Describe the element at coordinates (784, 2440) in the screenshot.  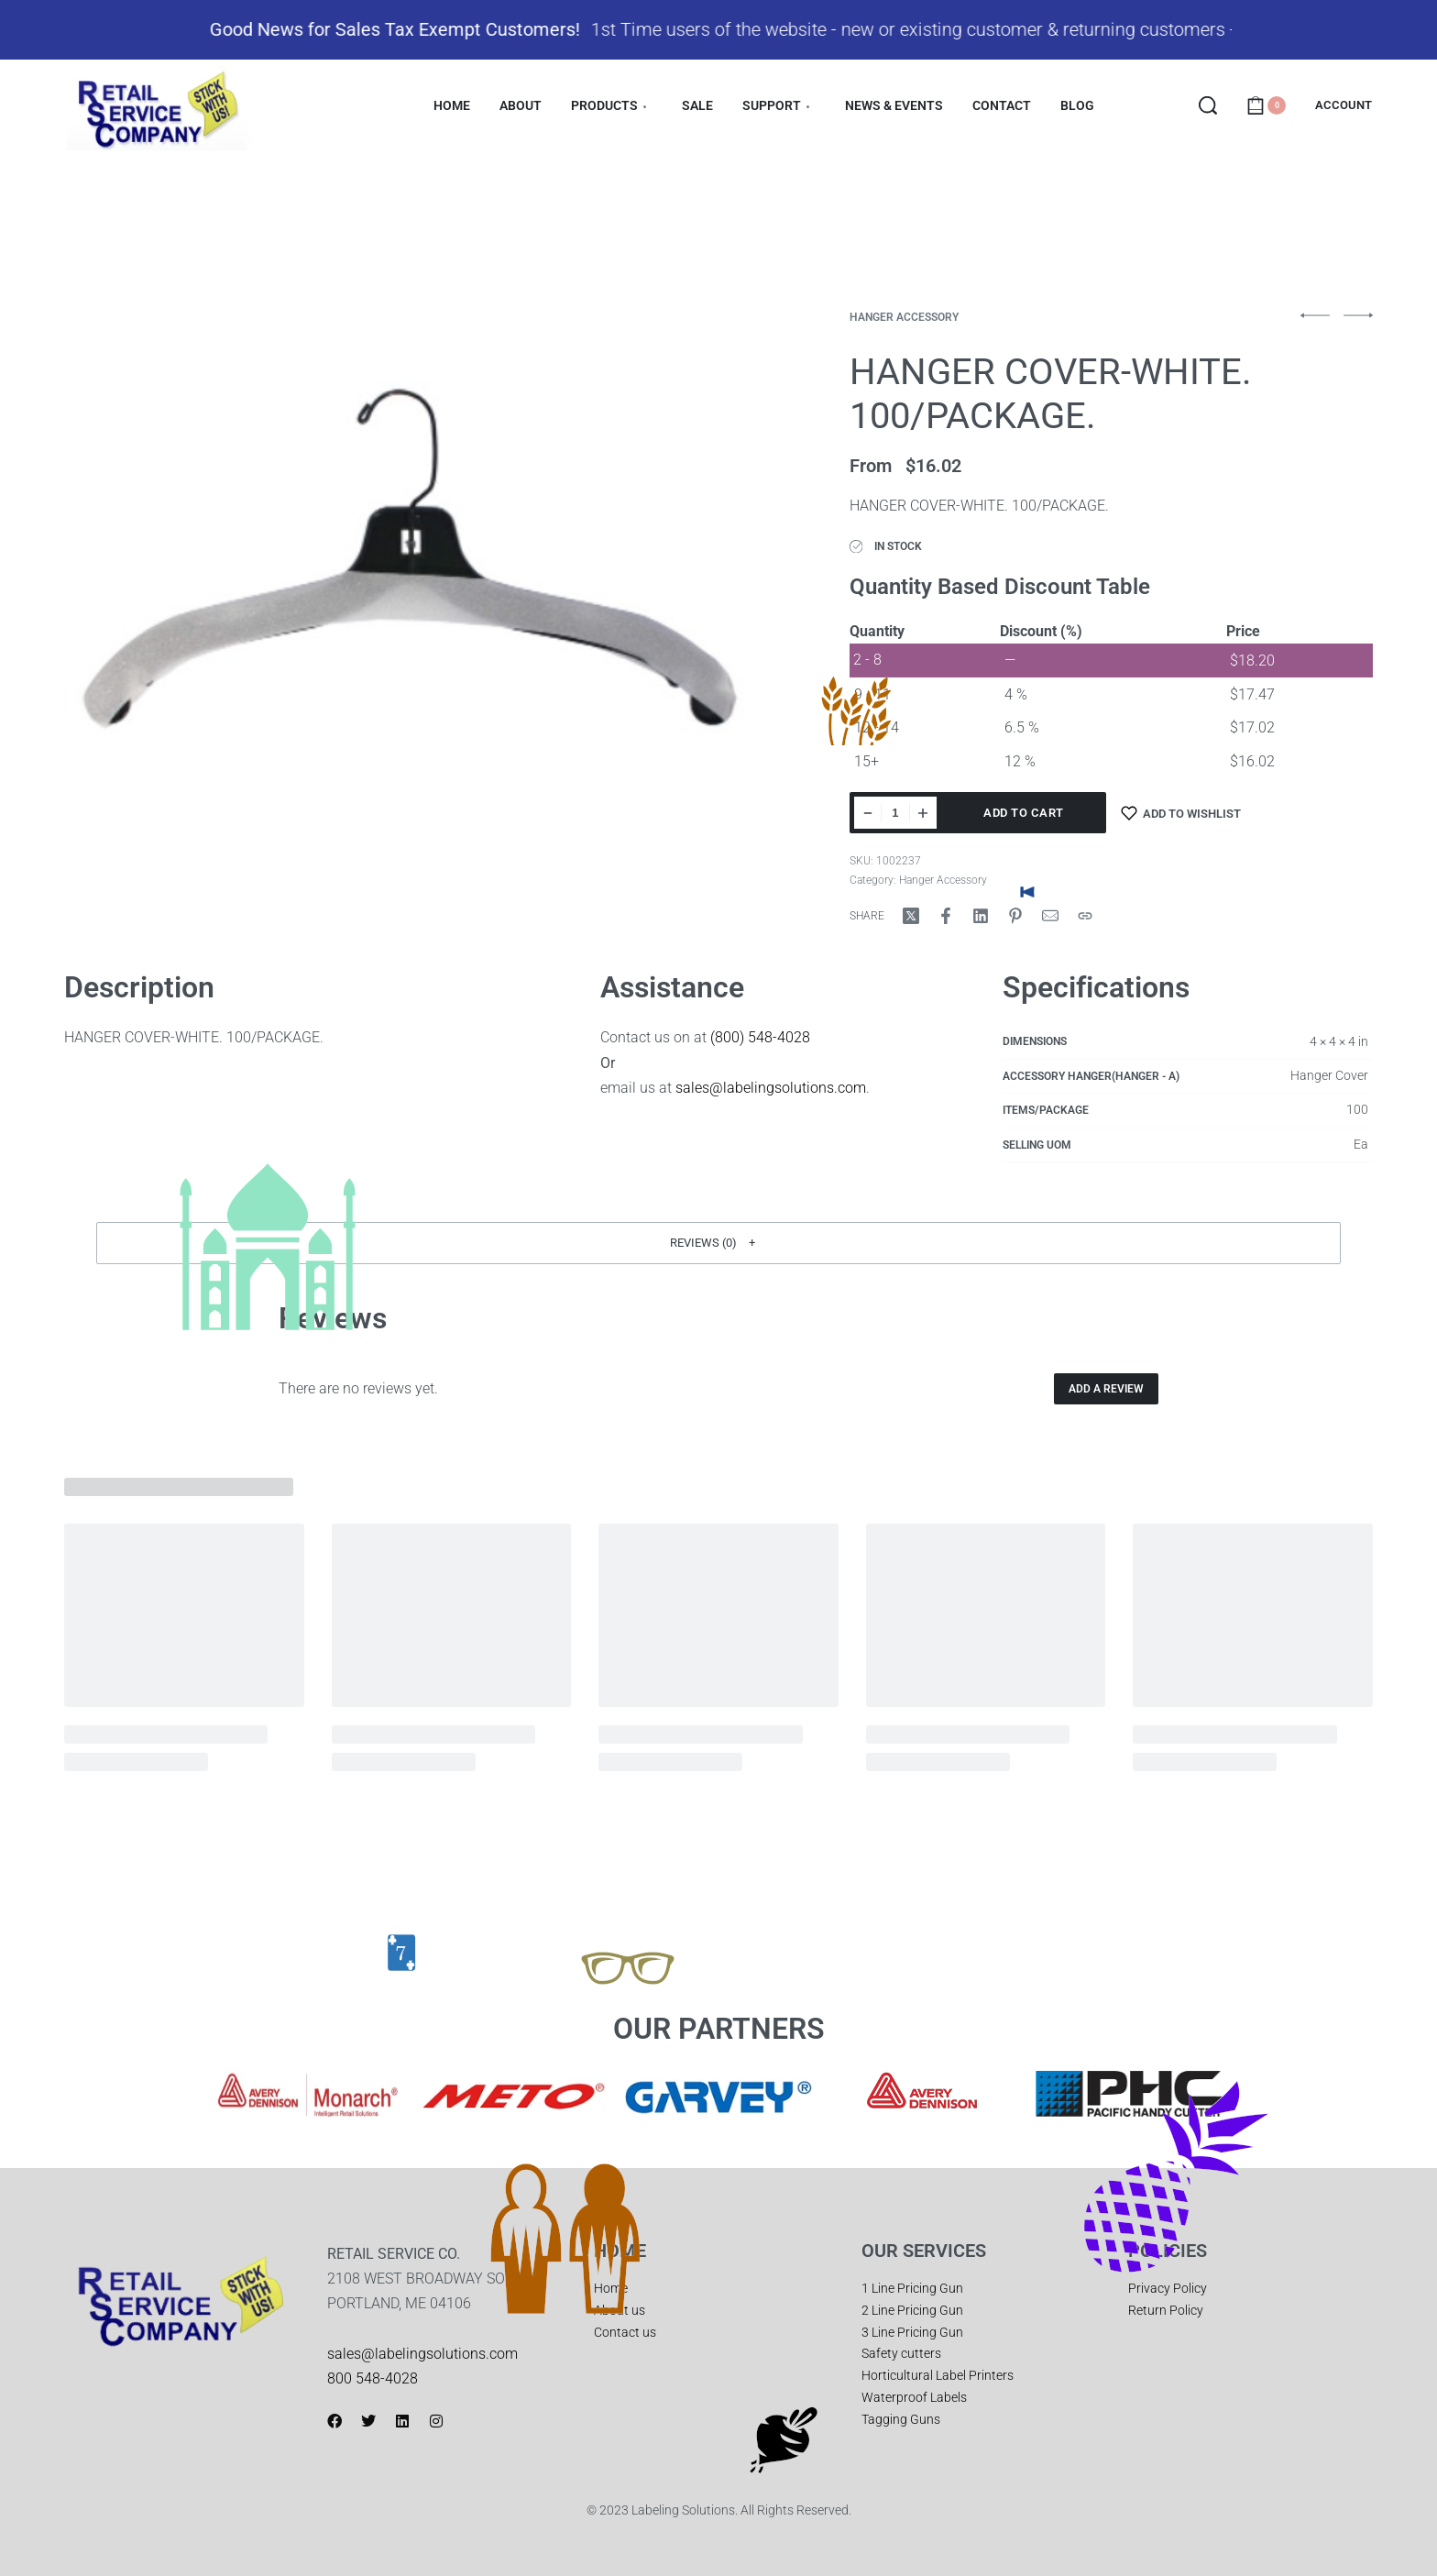
I see `indicates beet or root vegetable ingredient` at that location.